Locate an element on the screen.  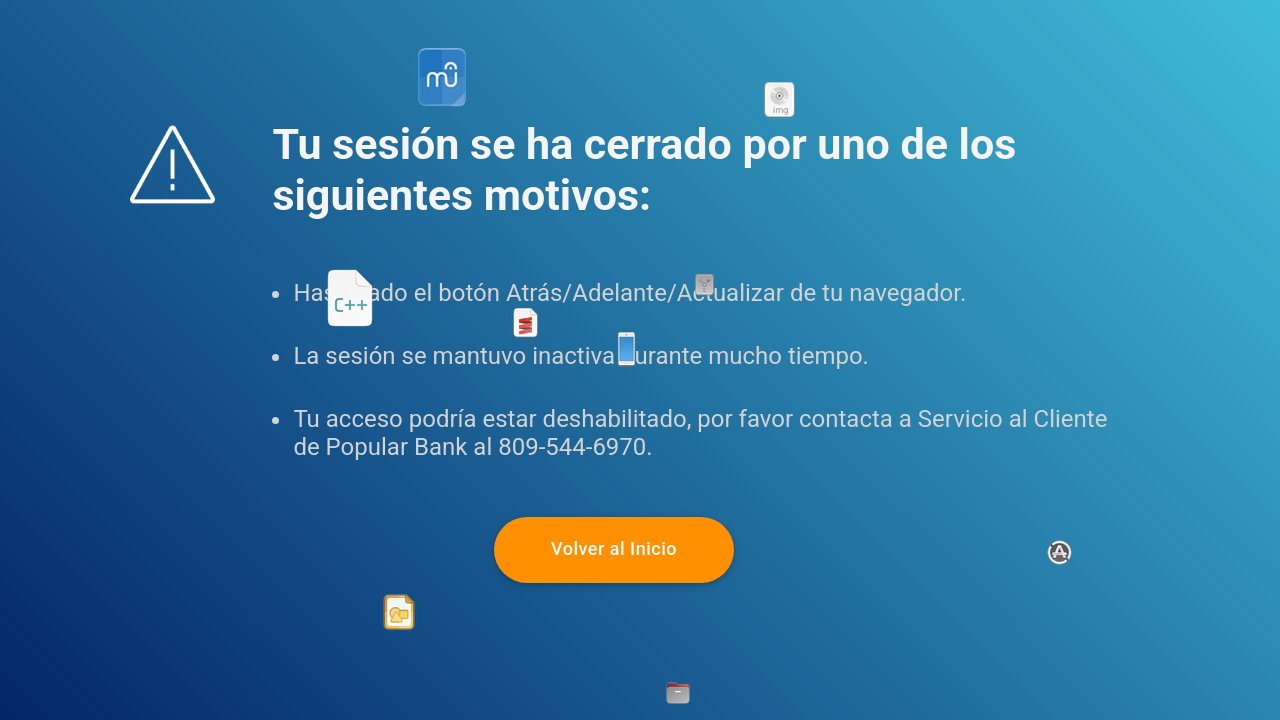
open a MuseScore 3 music notation file is located at coordinates (442, 77).